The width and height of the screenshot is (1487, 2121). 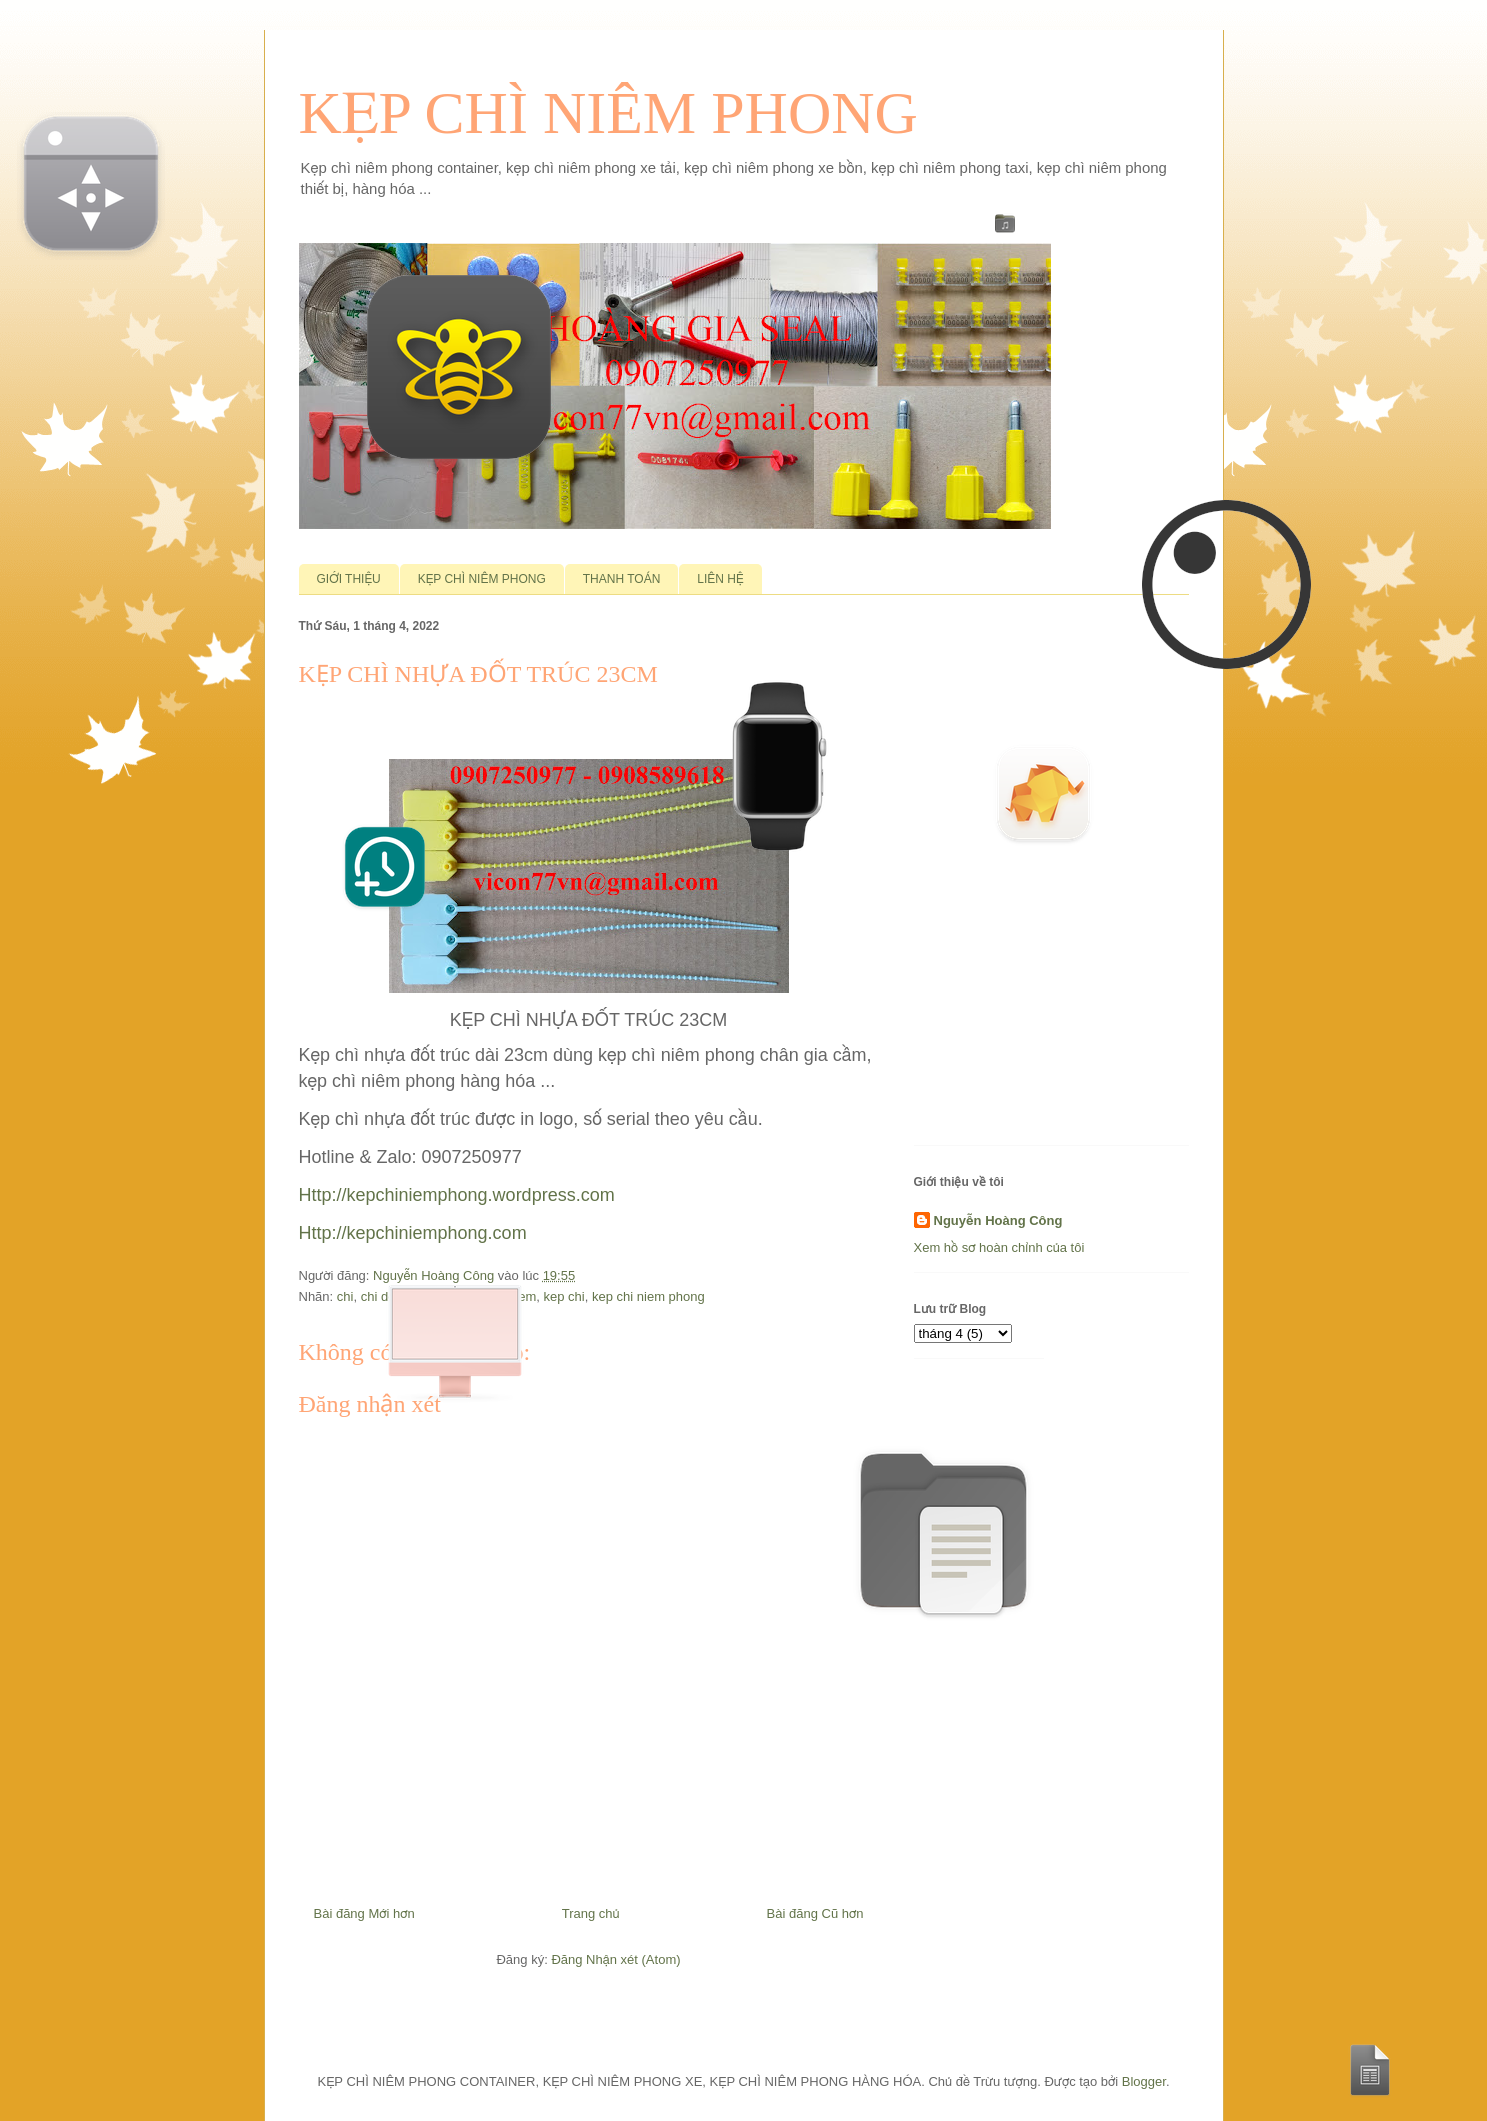 I want to click on open TablePlus database management app, so click(x=1043, y=793).